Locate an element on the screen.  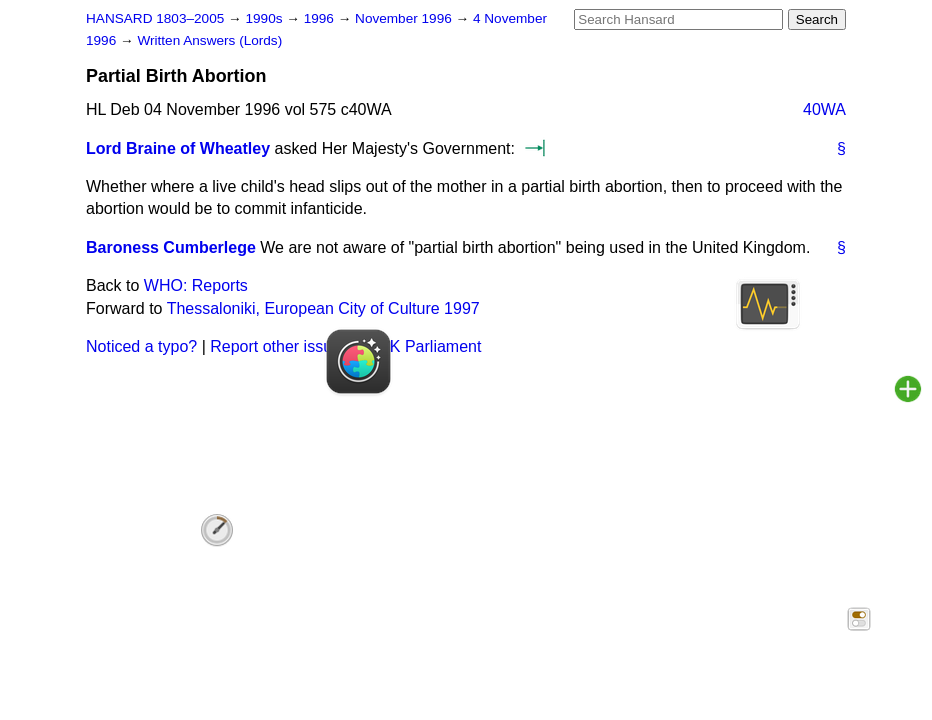
open PhotoFlare image editing application is located at coordinates (358, 361).